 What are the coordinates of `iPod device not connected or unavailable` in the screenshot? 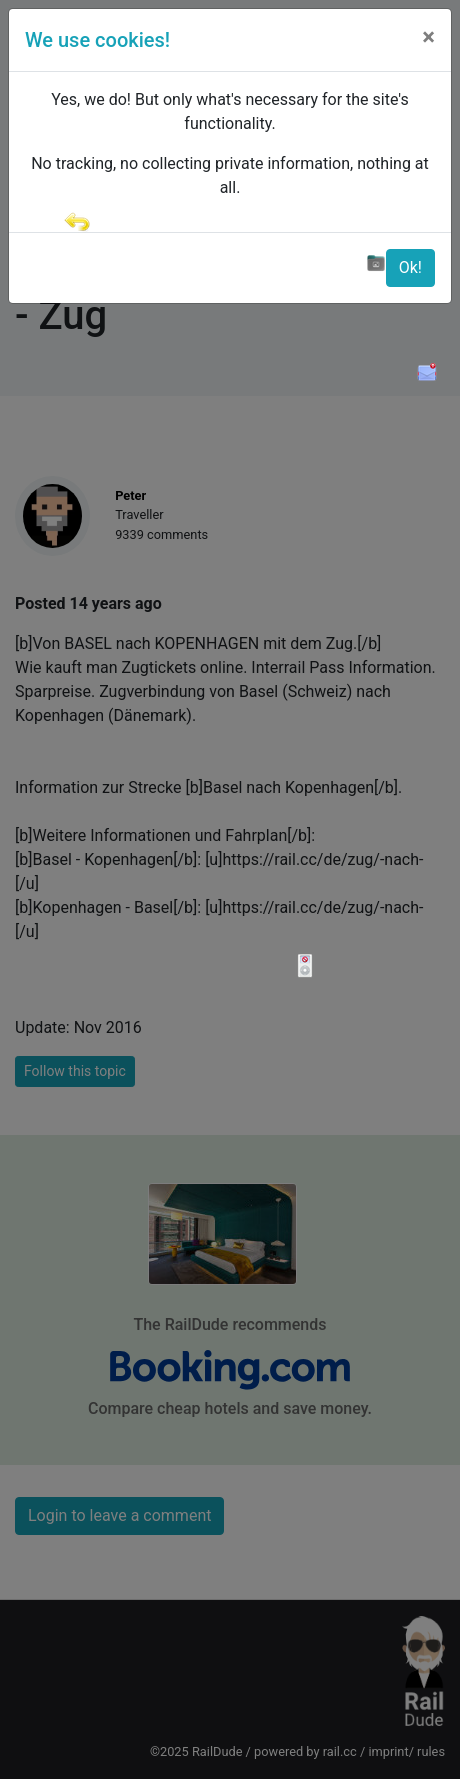 It's located at (305, 966).